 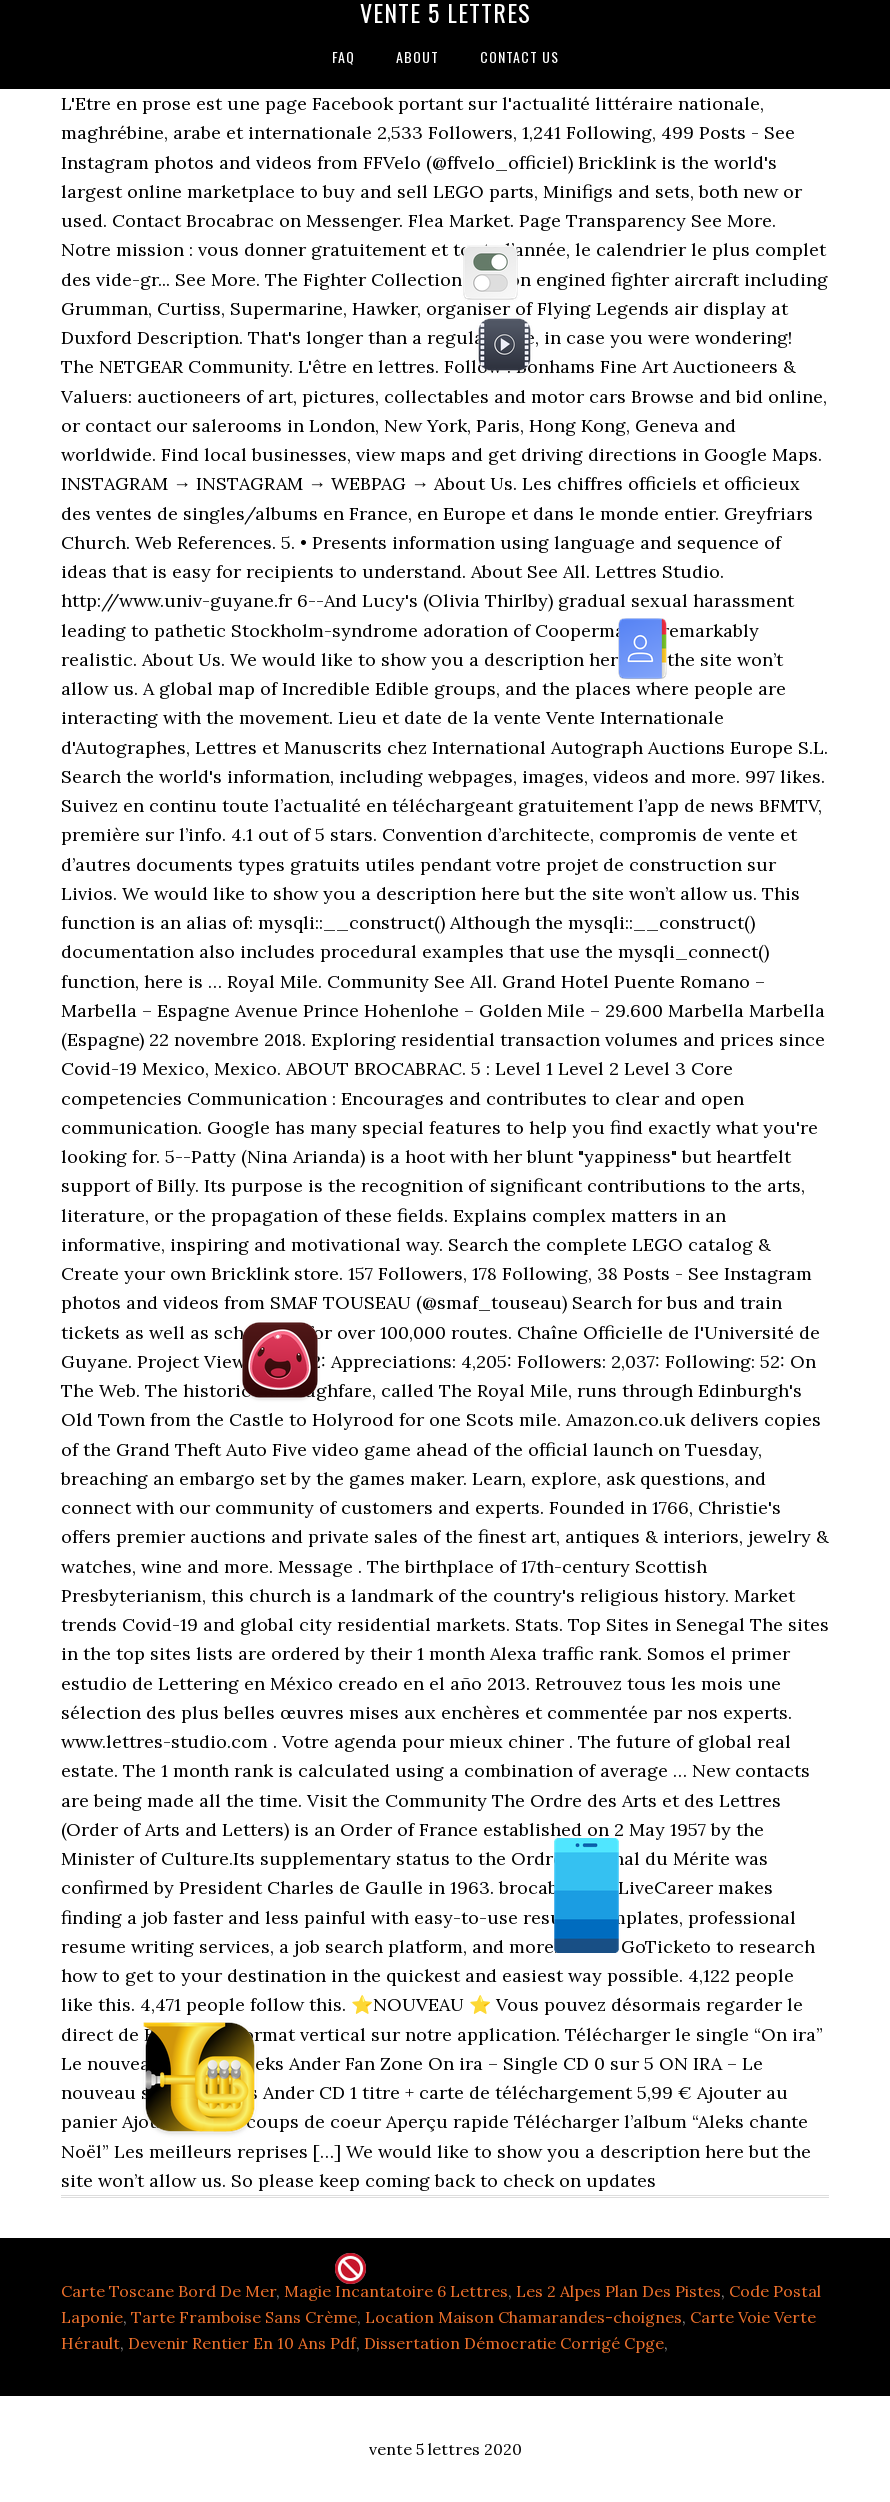 I want to click on open the contacts or address book app, so click(x=642, y=648).